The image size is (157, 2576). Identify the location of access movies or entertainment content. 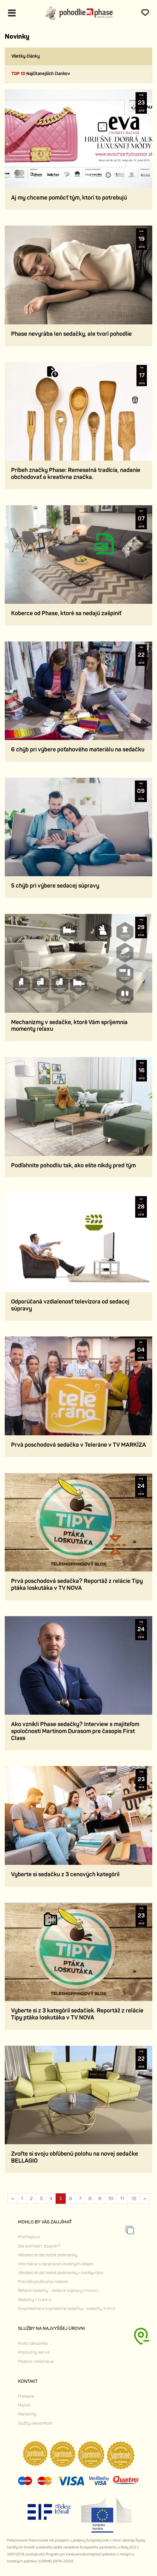
(135, 400).